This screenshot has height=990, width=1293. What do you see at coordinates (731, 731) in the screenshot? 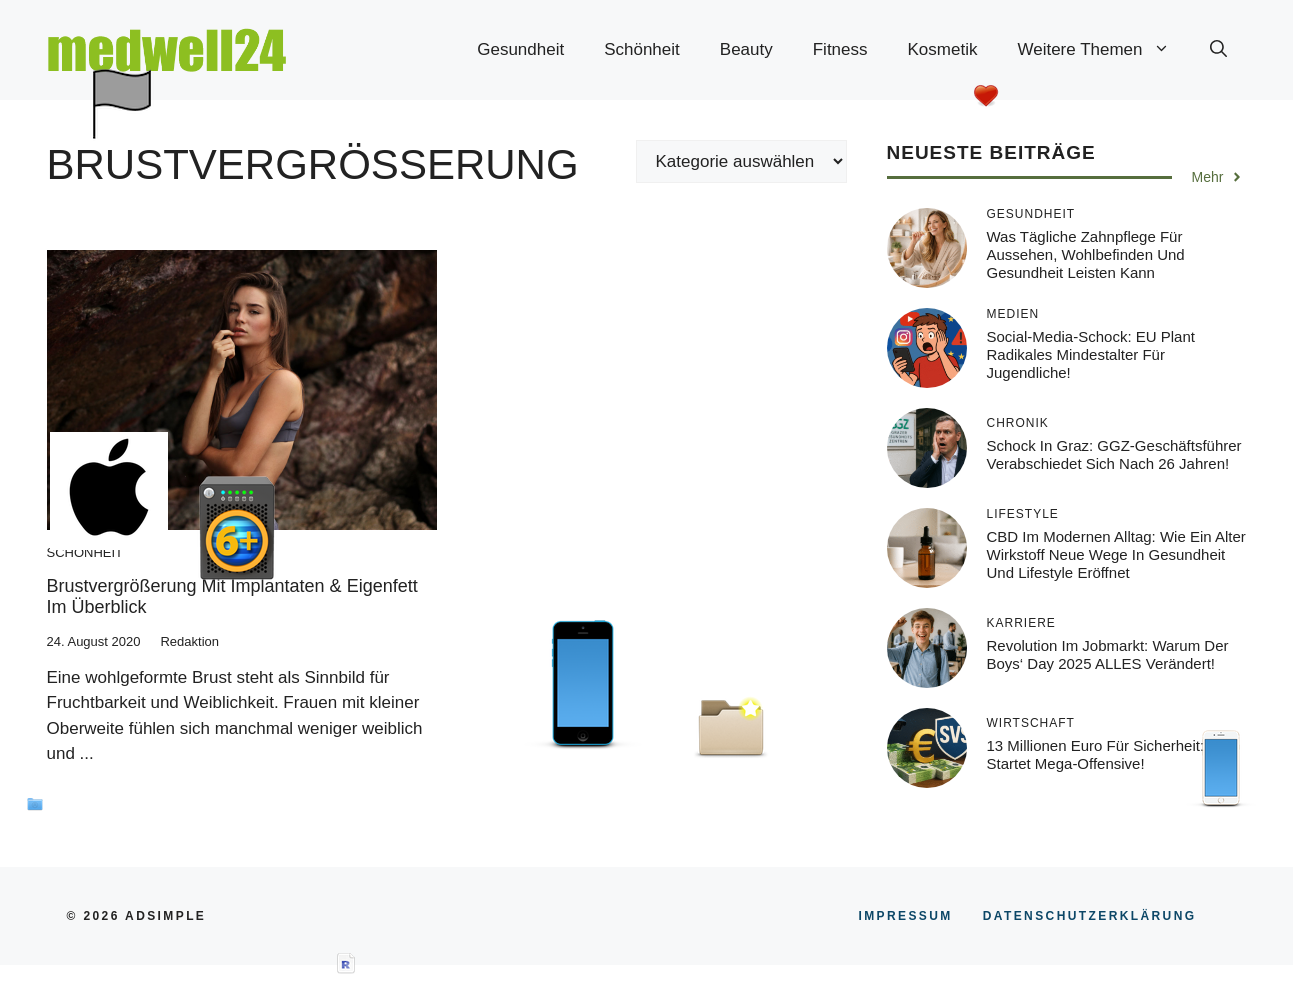
I see `create a new folder` at bounding box center [731, 731].